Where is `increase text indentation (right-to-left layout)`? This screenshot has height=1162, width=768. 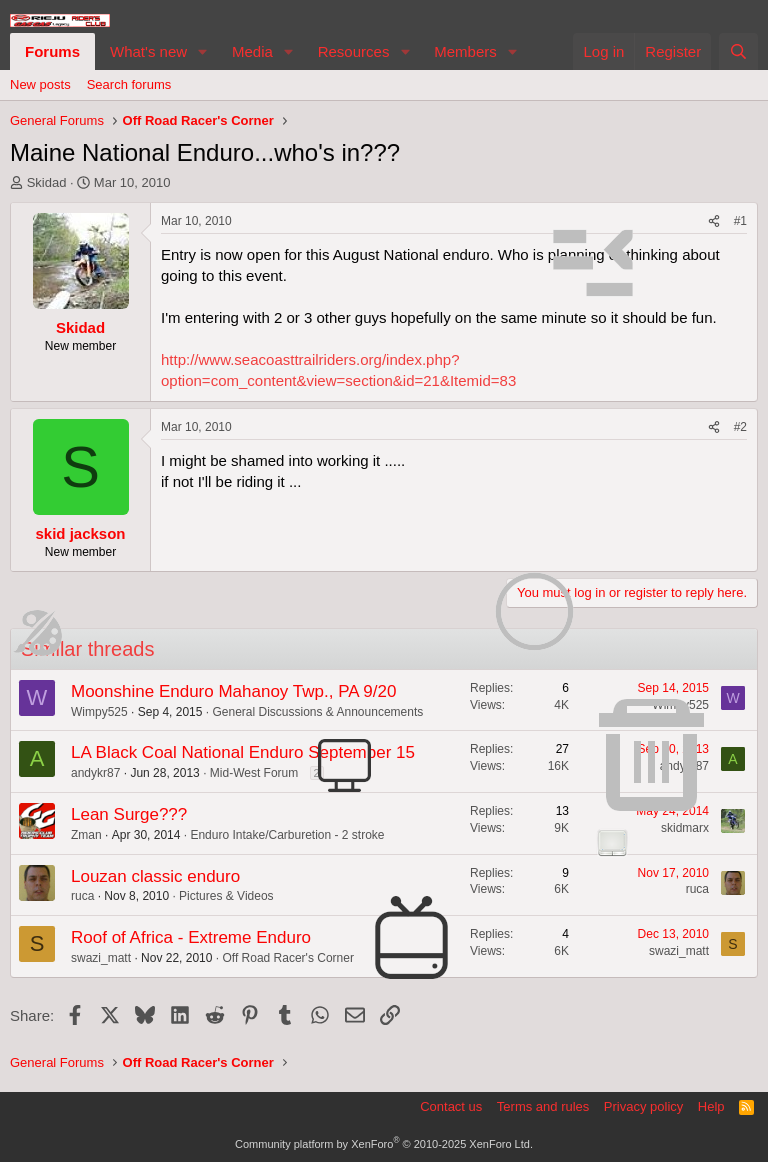
increase text indentation (right-to-left layout) is located at coordinates (593, 263).